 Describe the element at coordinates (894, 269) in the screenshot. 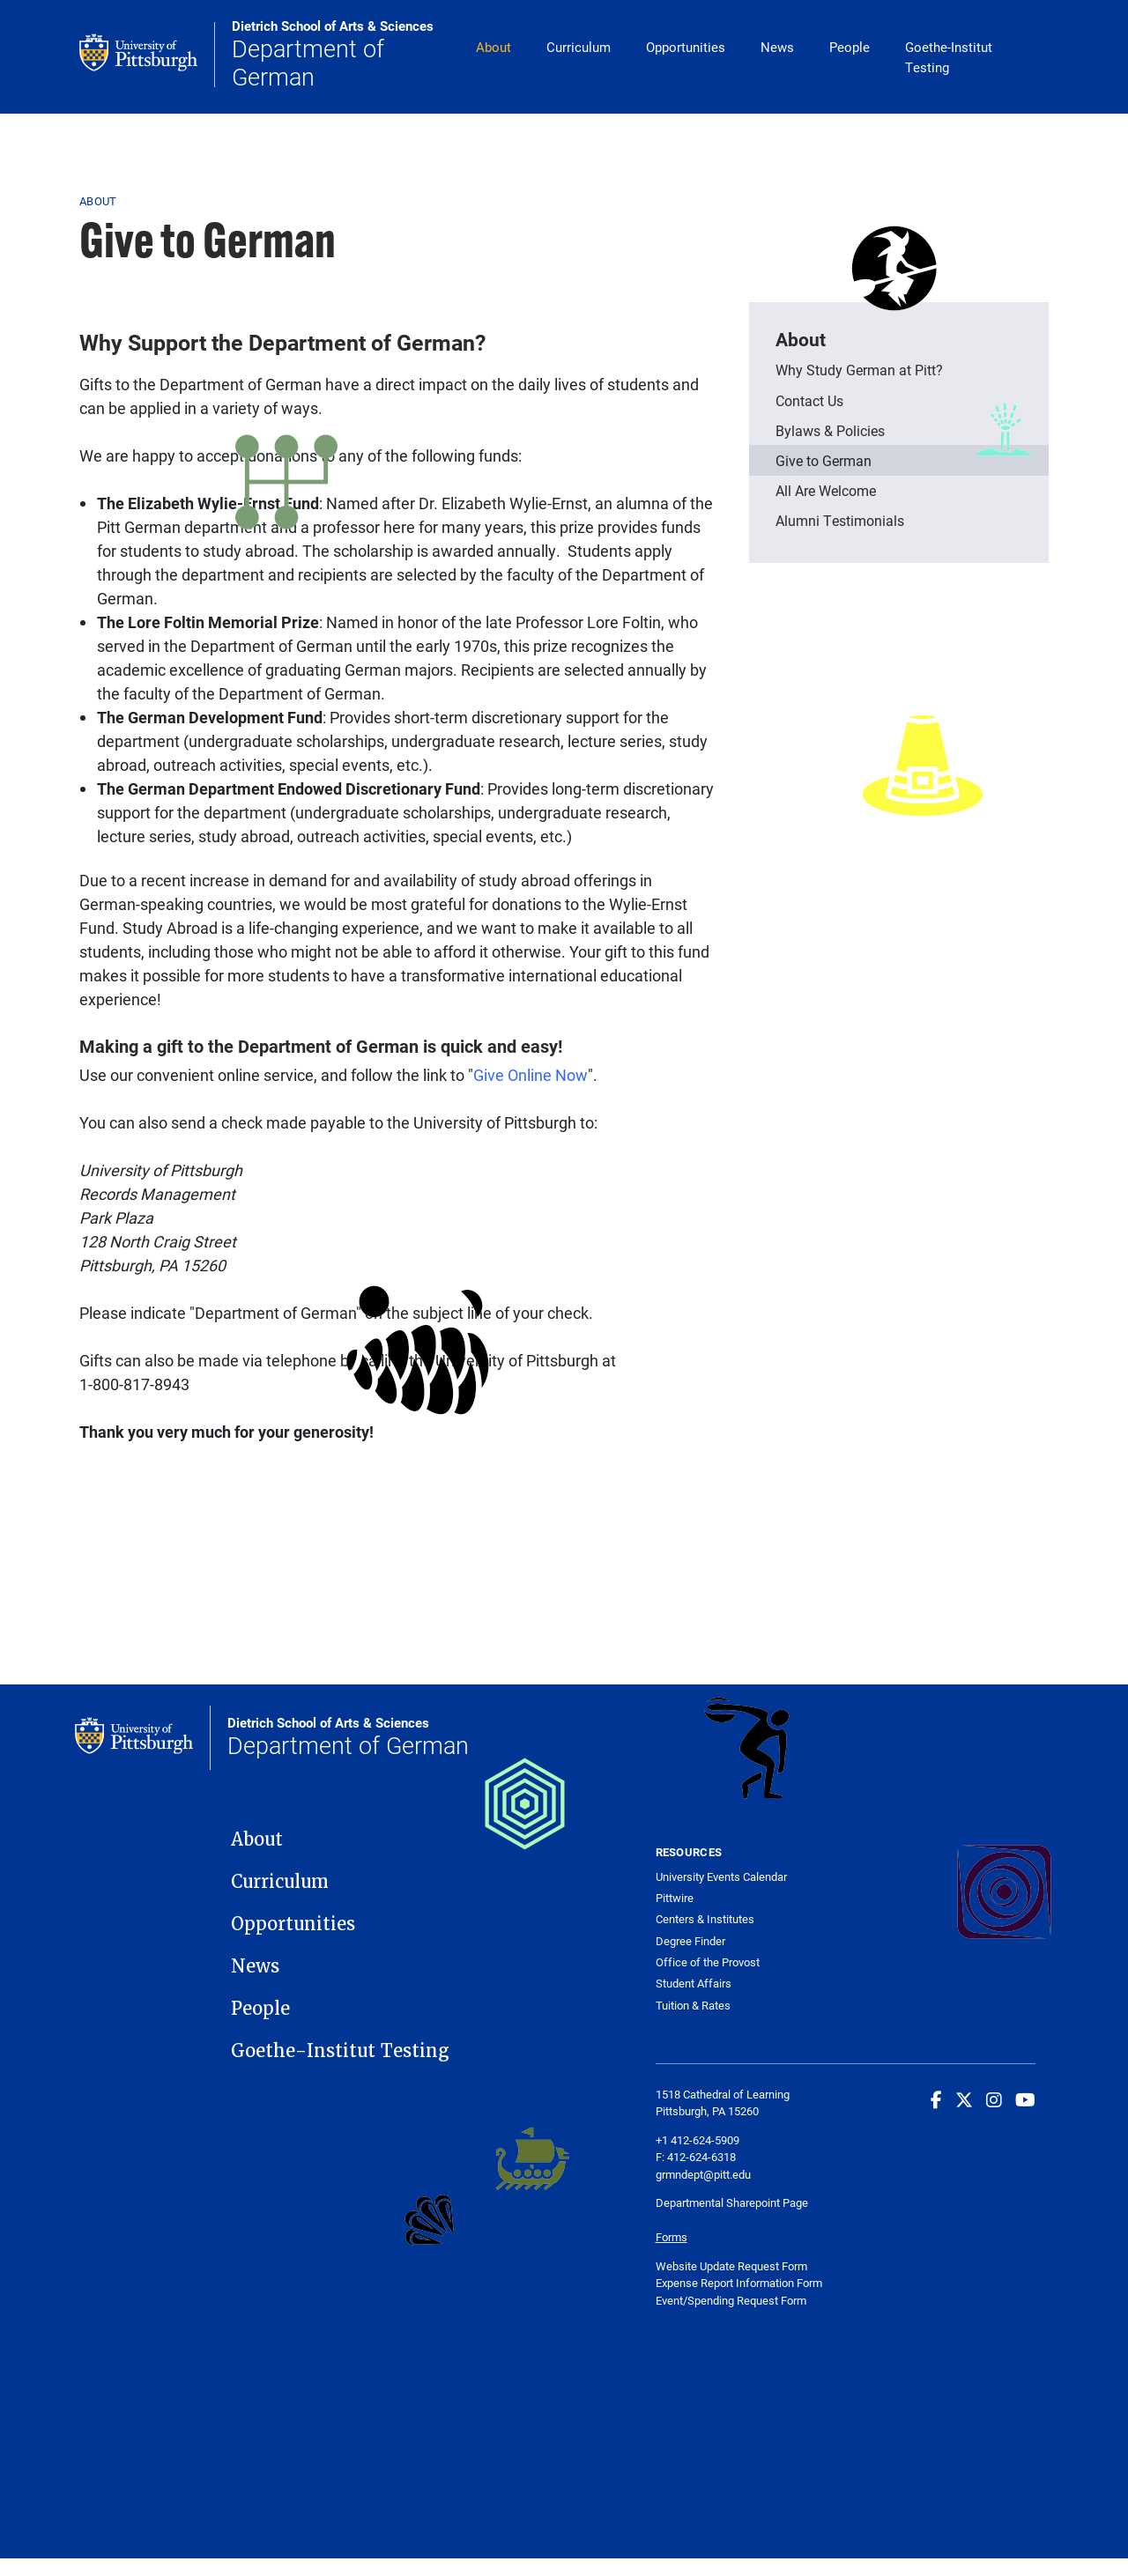

I see `witch character or Halloween-themed game element` at that location.